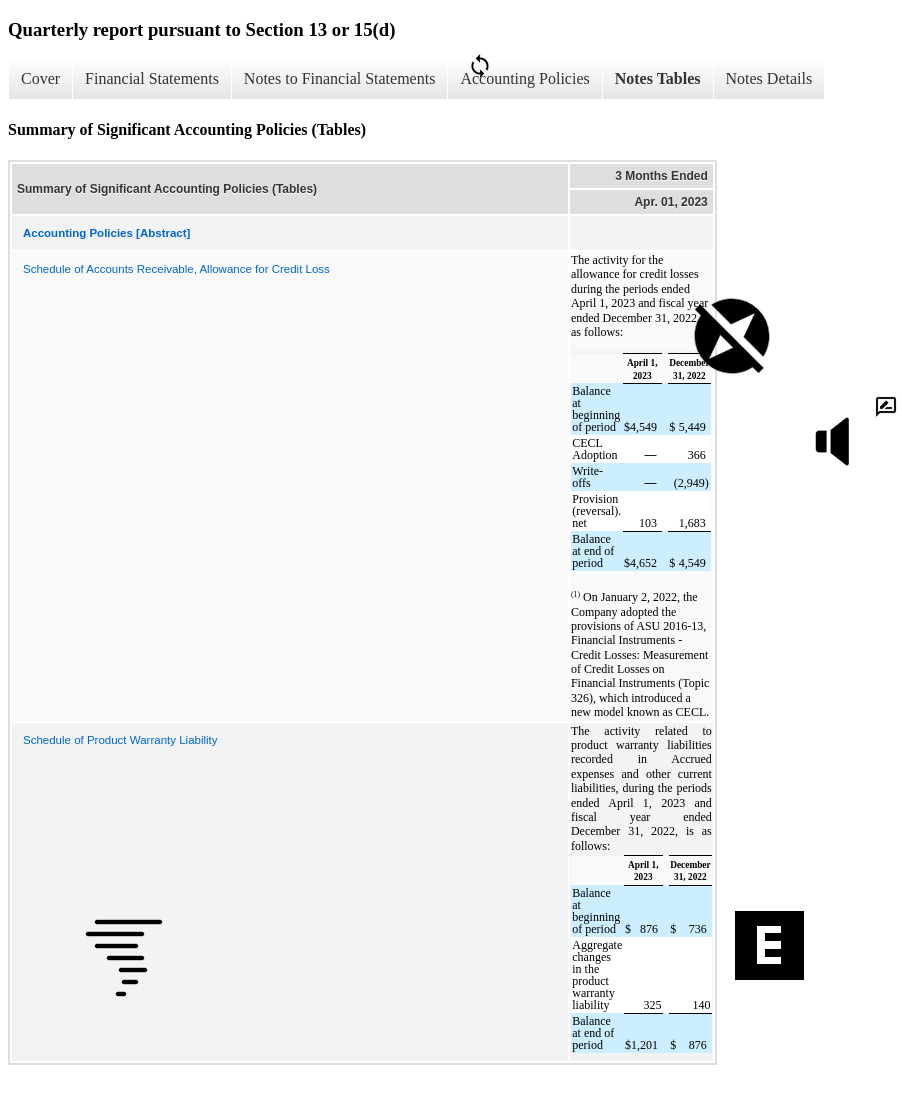 This screenshot has height=1105, width=902. What do you see at coordinates (732, 336) in the screenshot?
I see `disable compass or navigation mode` at bounding box center [732, 336].